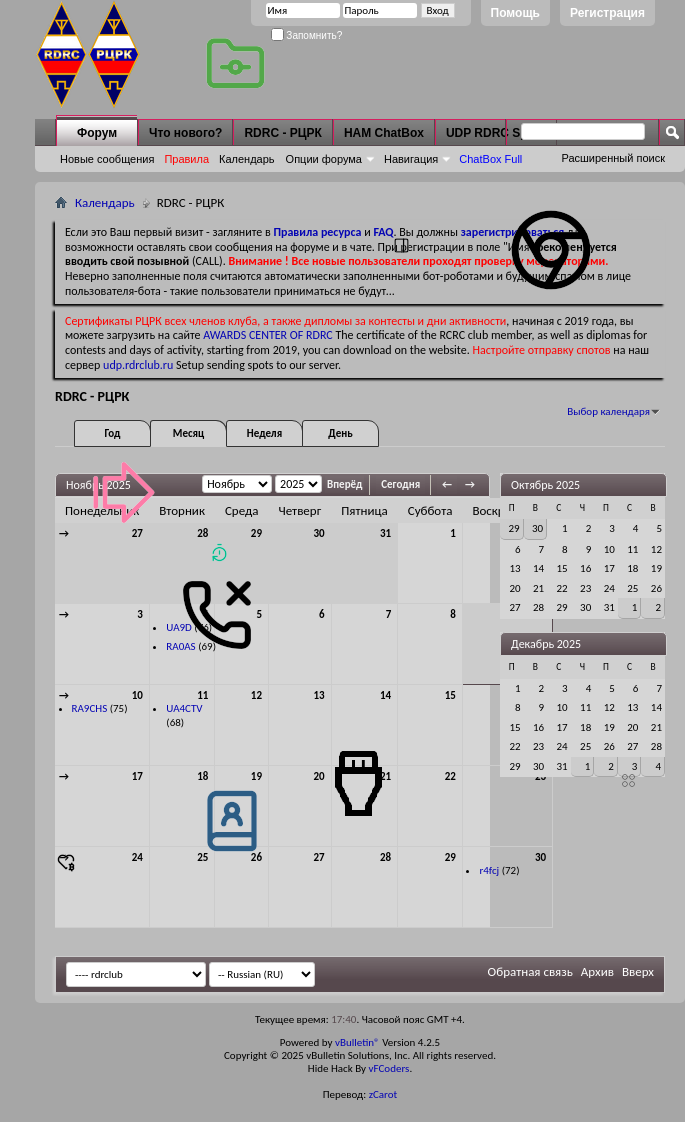 This screenshot has width=685, height=1122. What do you see at coordinates (358, 783) in the screenshot?
I see `configure HDMI input settings` at bounding box center [358, 783].